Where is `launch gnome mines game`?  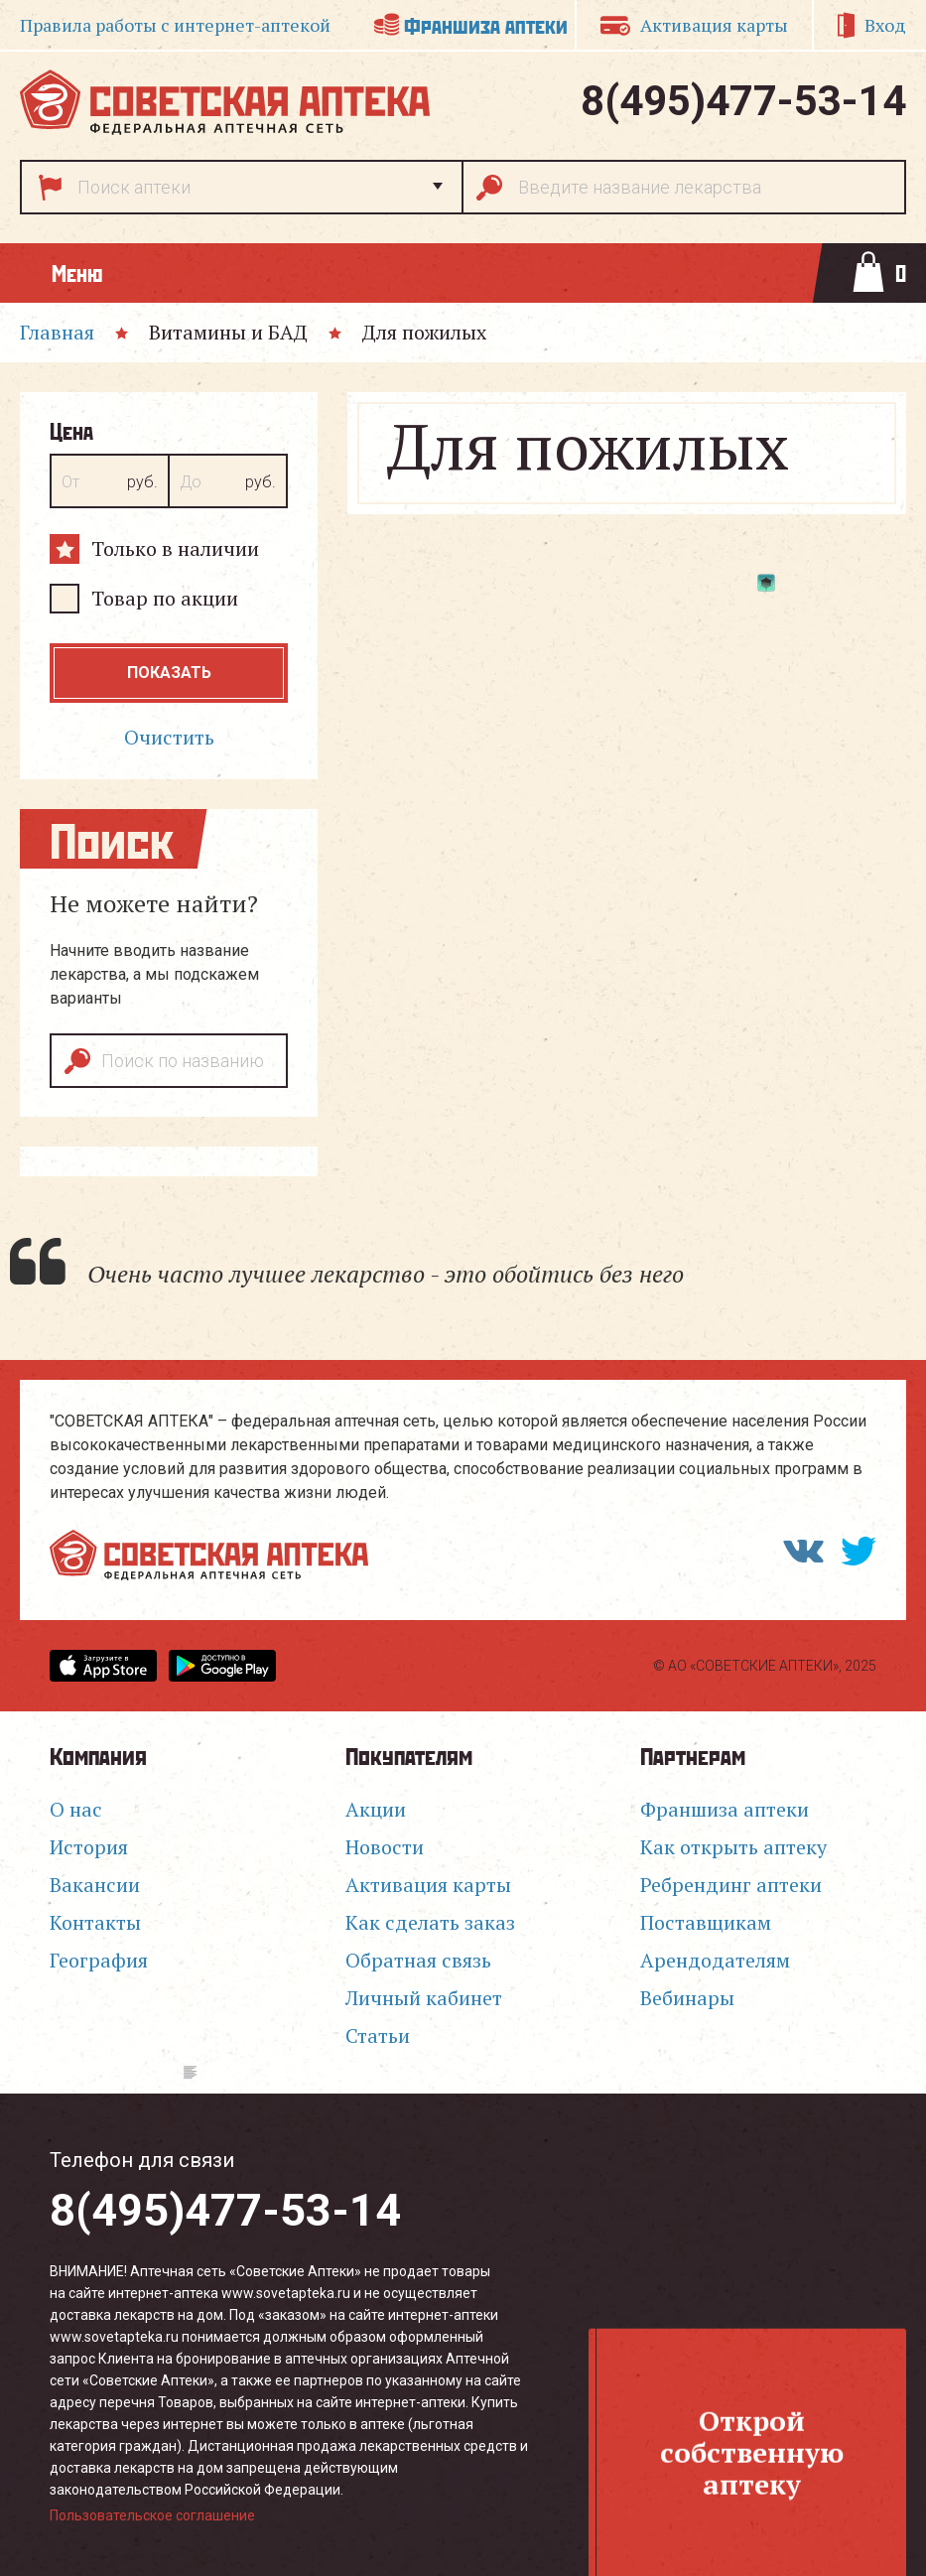
launch gnome mines game is located at coordinates (766, 583).